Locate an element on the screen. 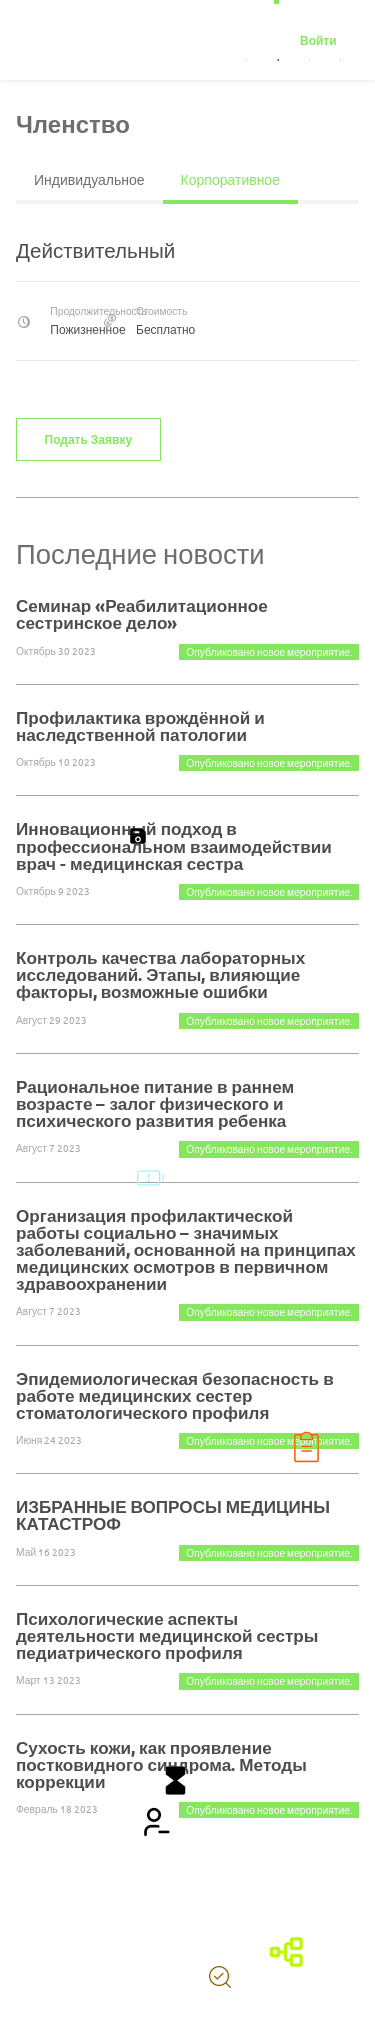 This screenshot has height=2018, width=375. remove a user or contact is located at coordinates (154, 1822).